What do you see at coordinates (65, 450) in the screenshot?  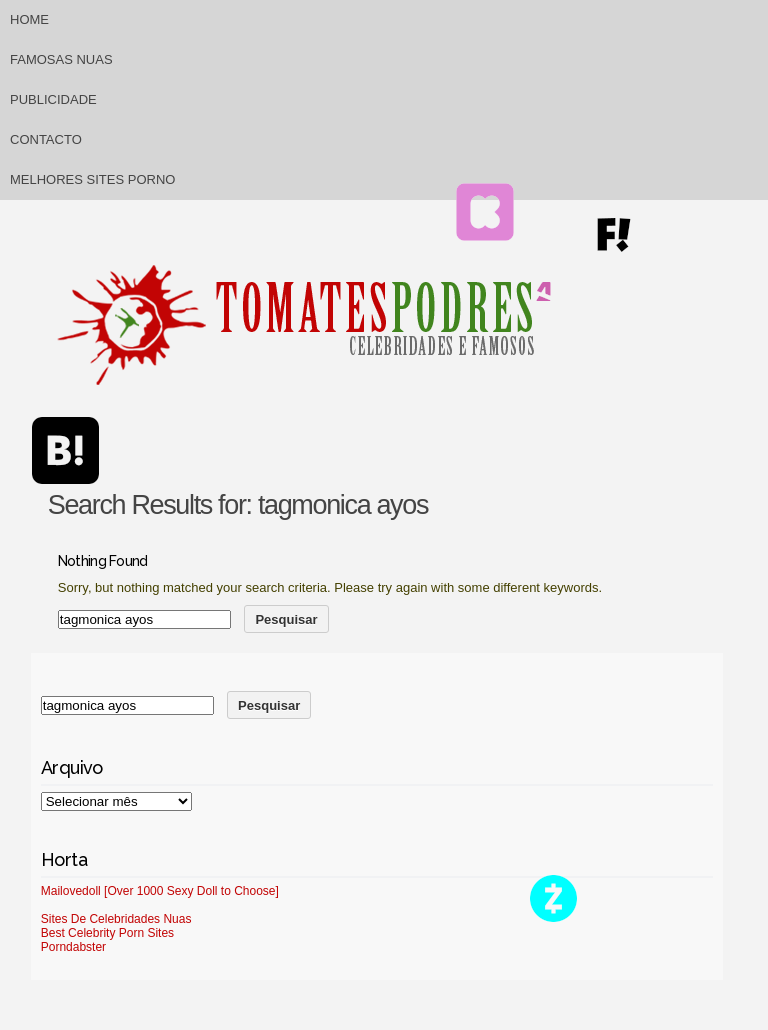 I see `open hatena bookmark app` at bounding box center [65, 450].